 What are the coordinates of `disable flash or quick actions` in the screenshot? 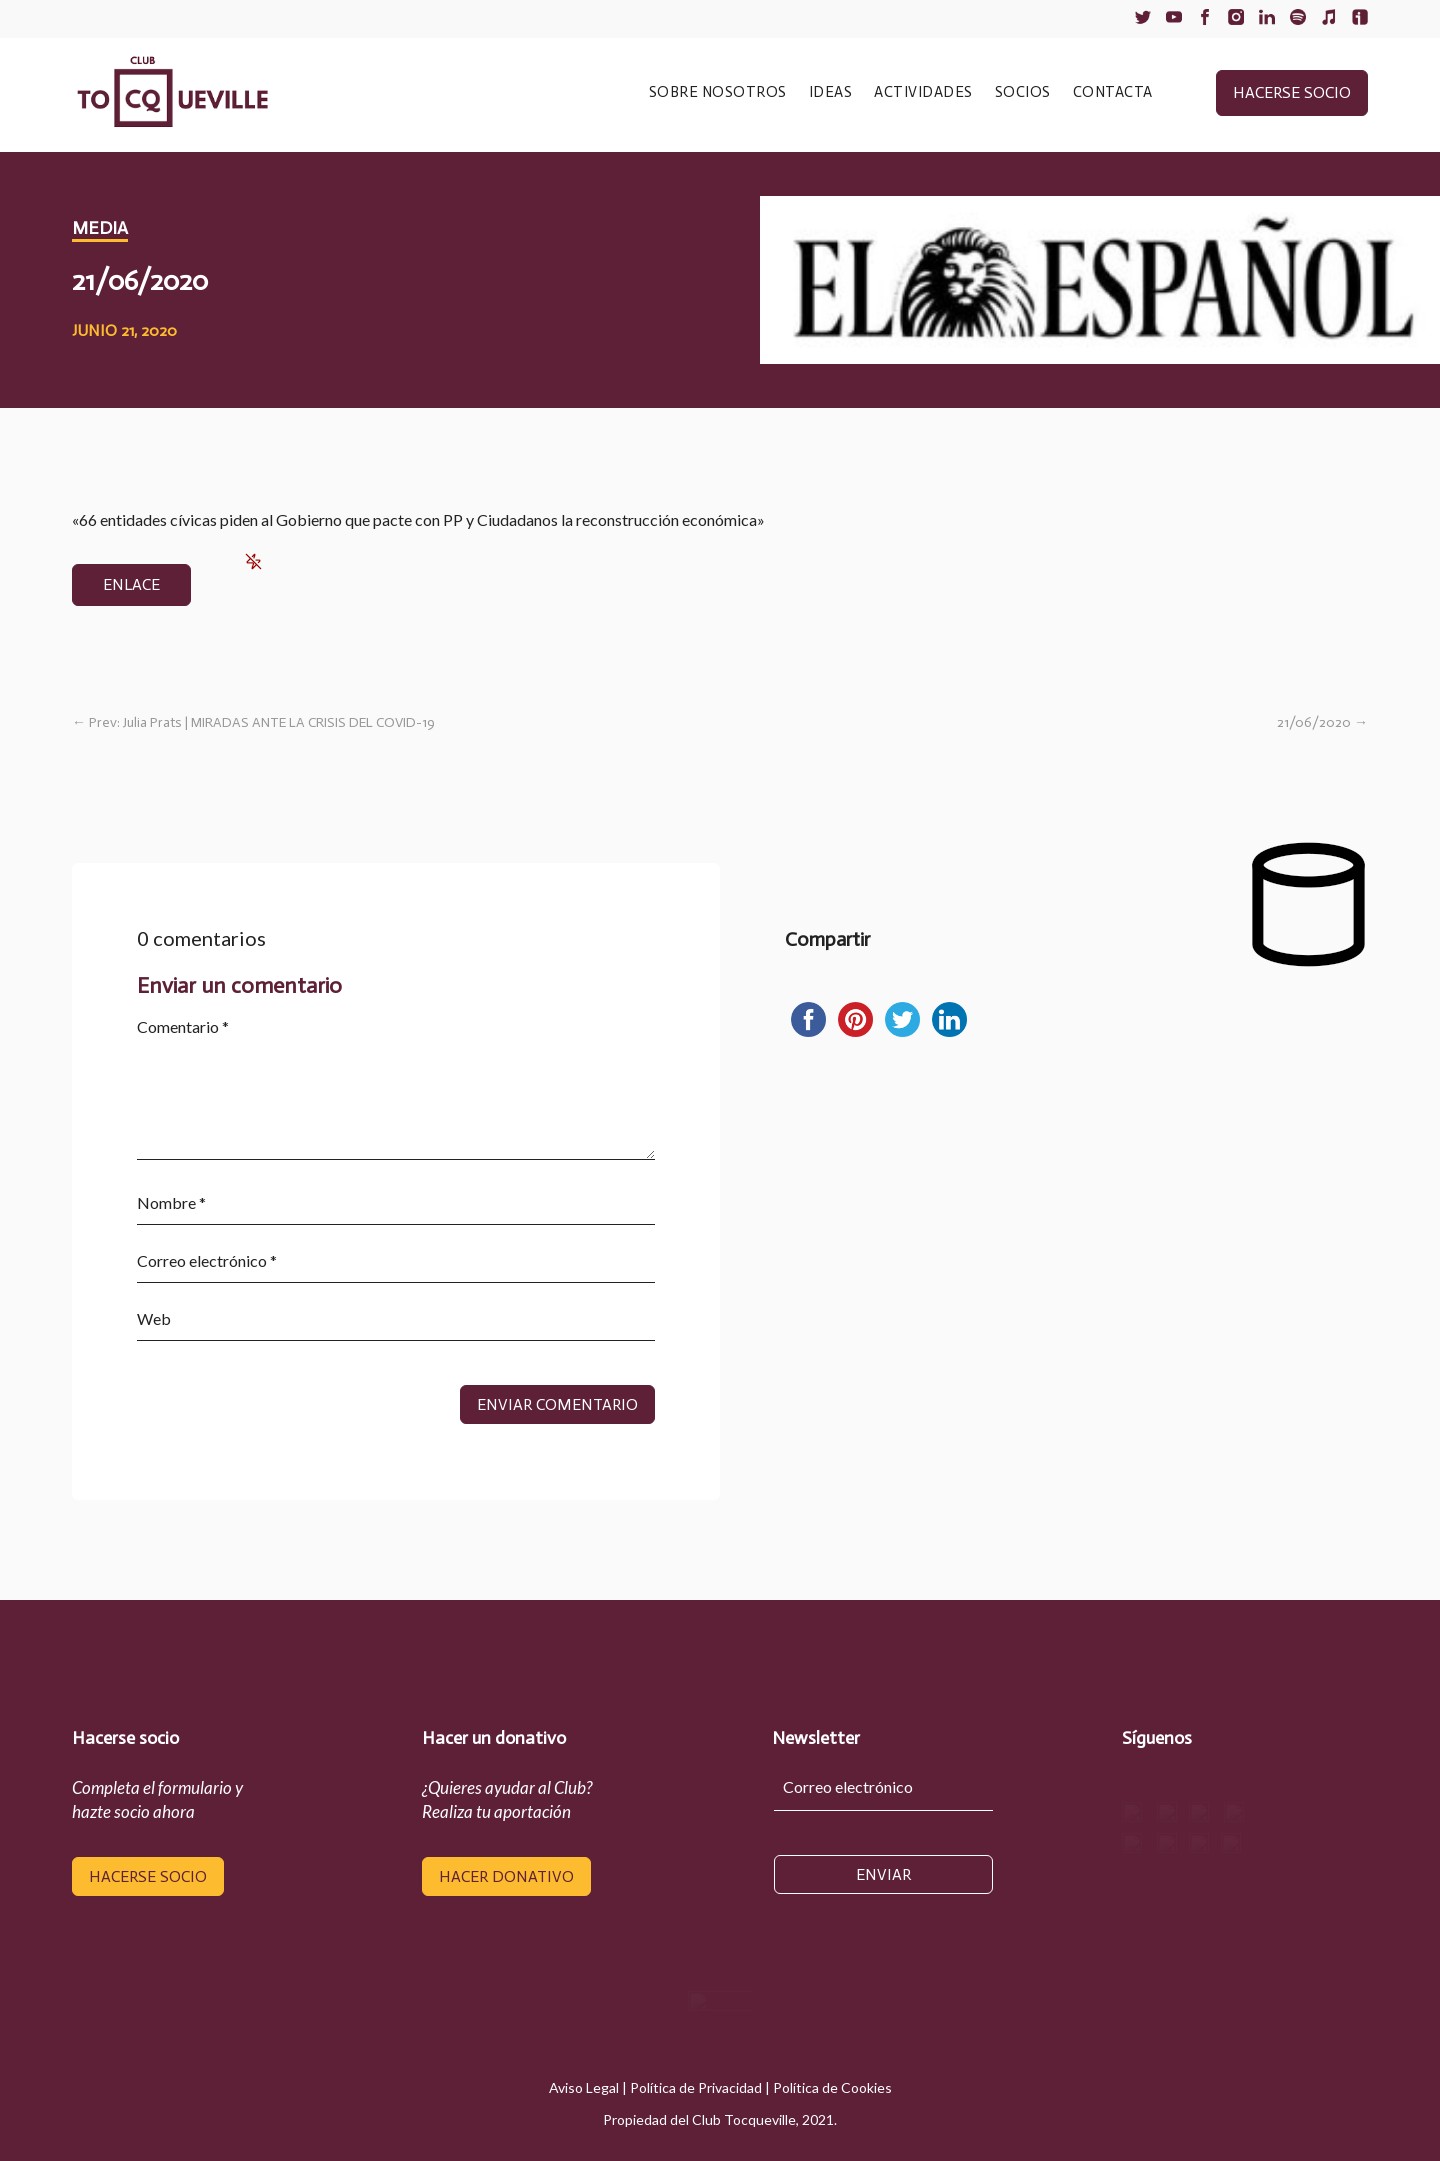 It's located at (253, 561).